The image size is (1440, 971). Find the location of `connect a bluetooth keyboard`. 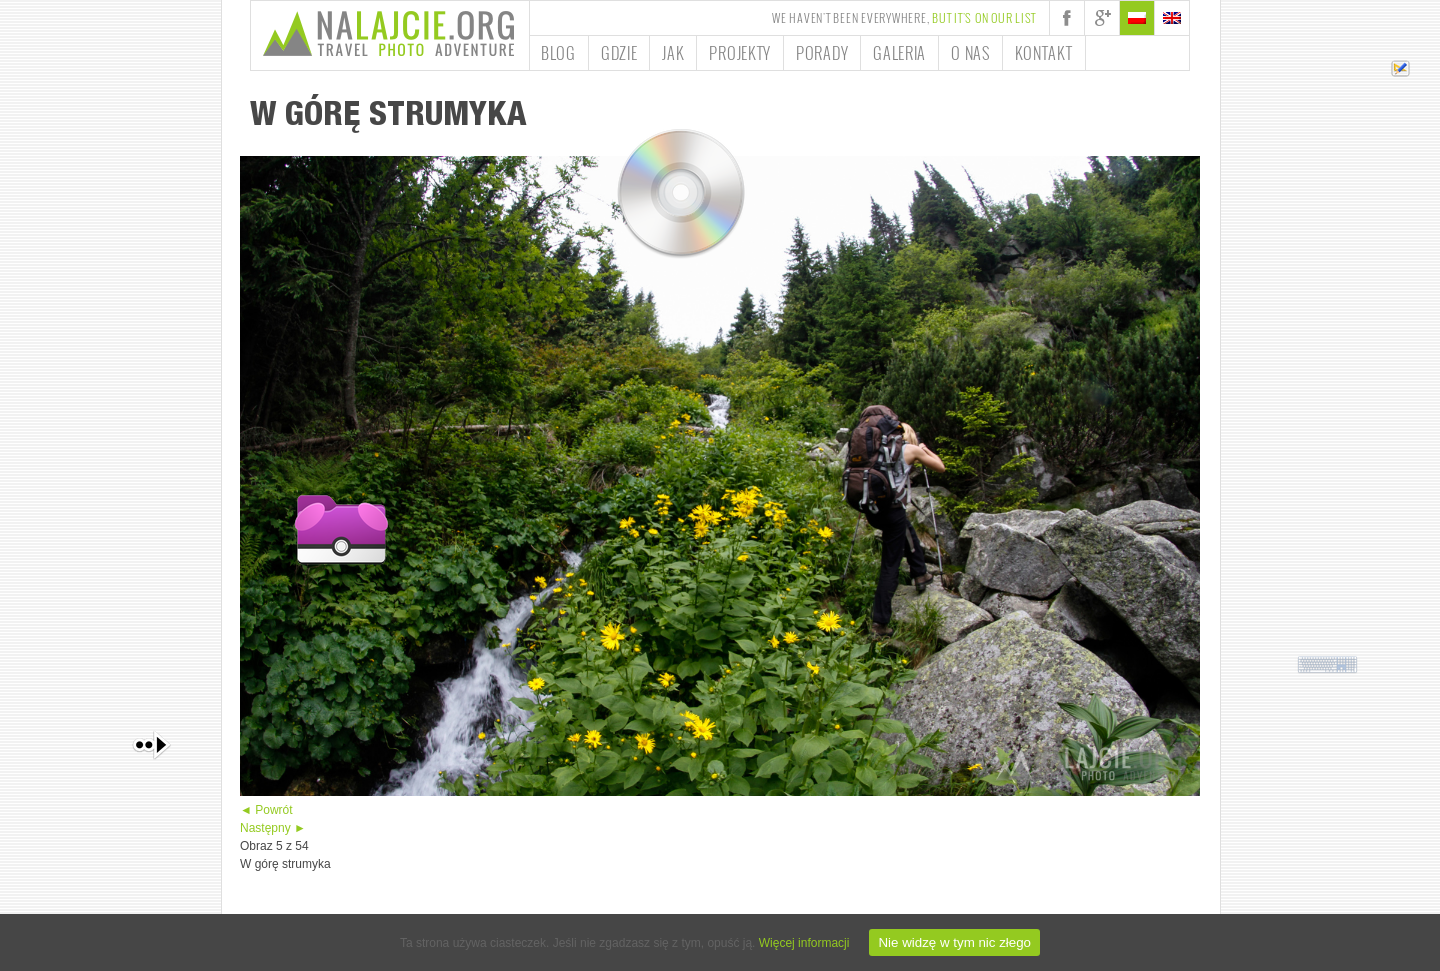

connect a bluetooth keyboard is located at coordinates (1327, 664).